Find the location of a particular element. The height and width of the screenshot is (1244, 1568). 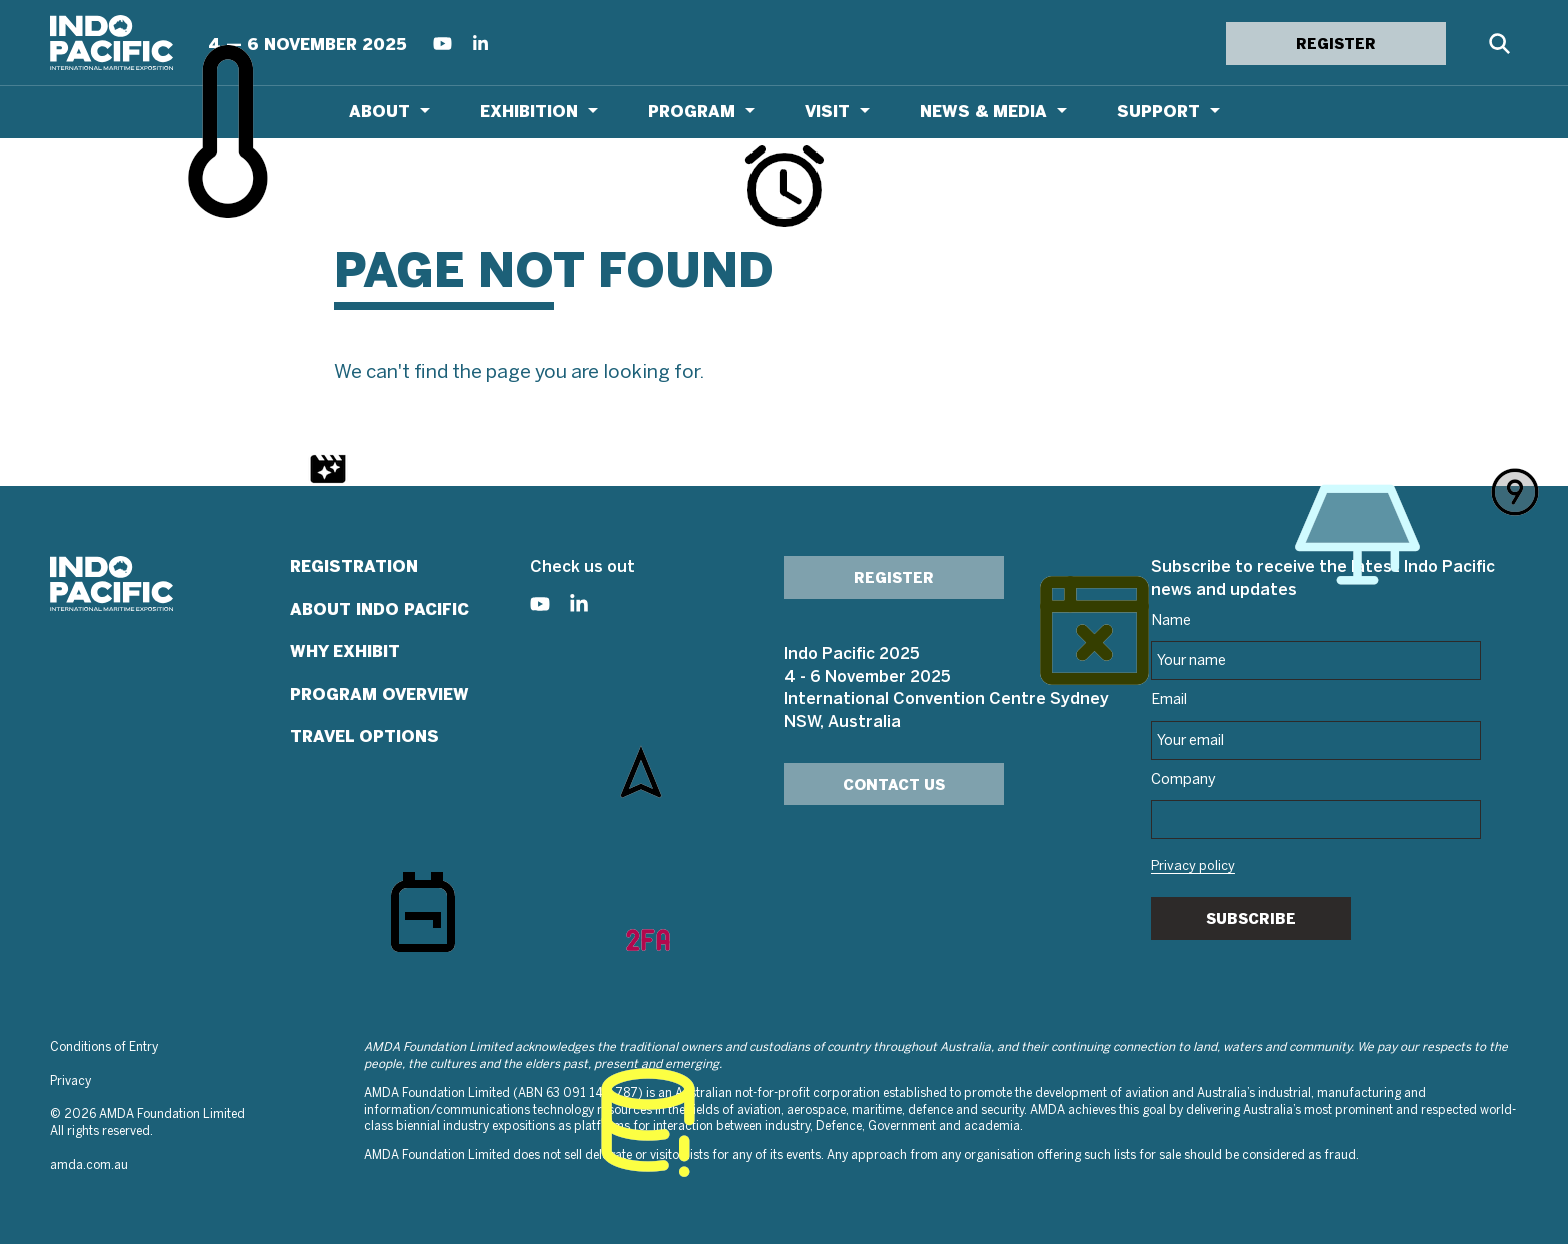

apply visual effects or filters to a video is located at coordinates (328, 469).